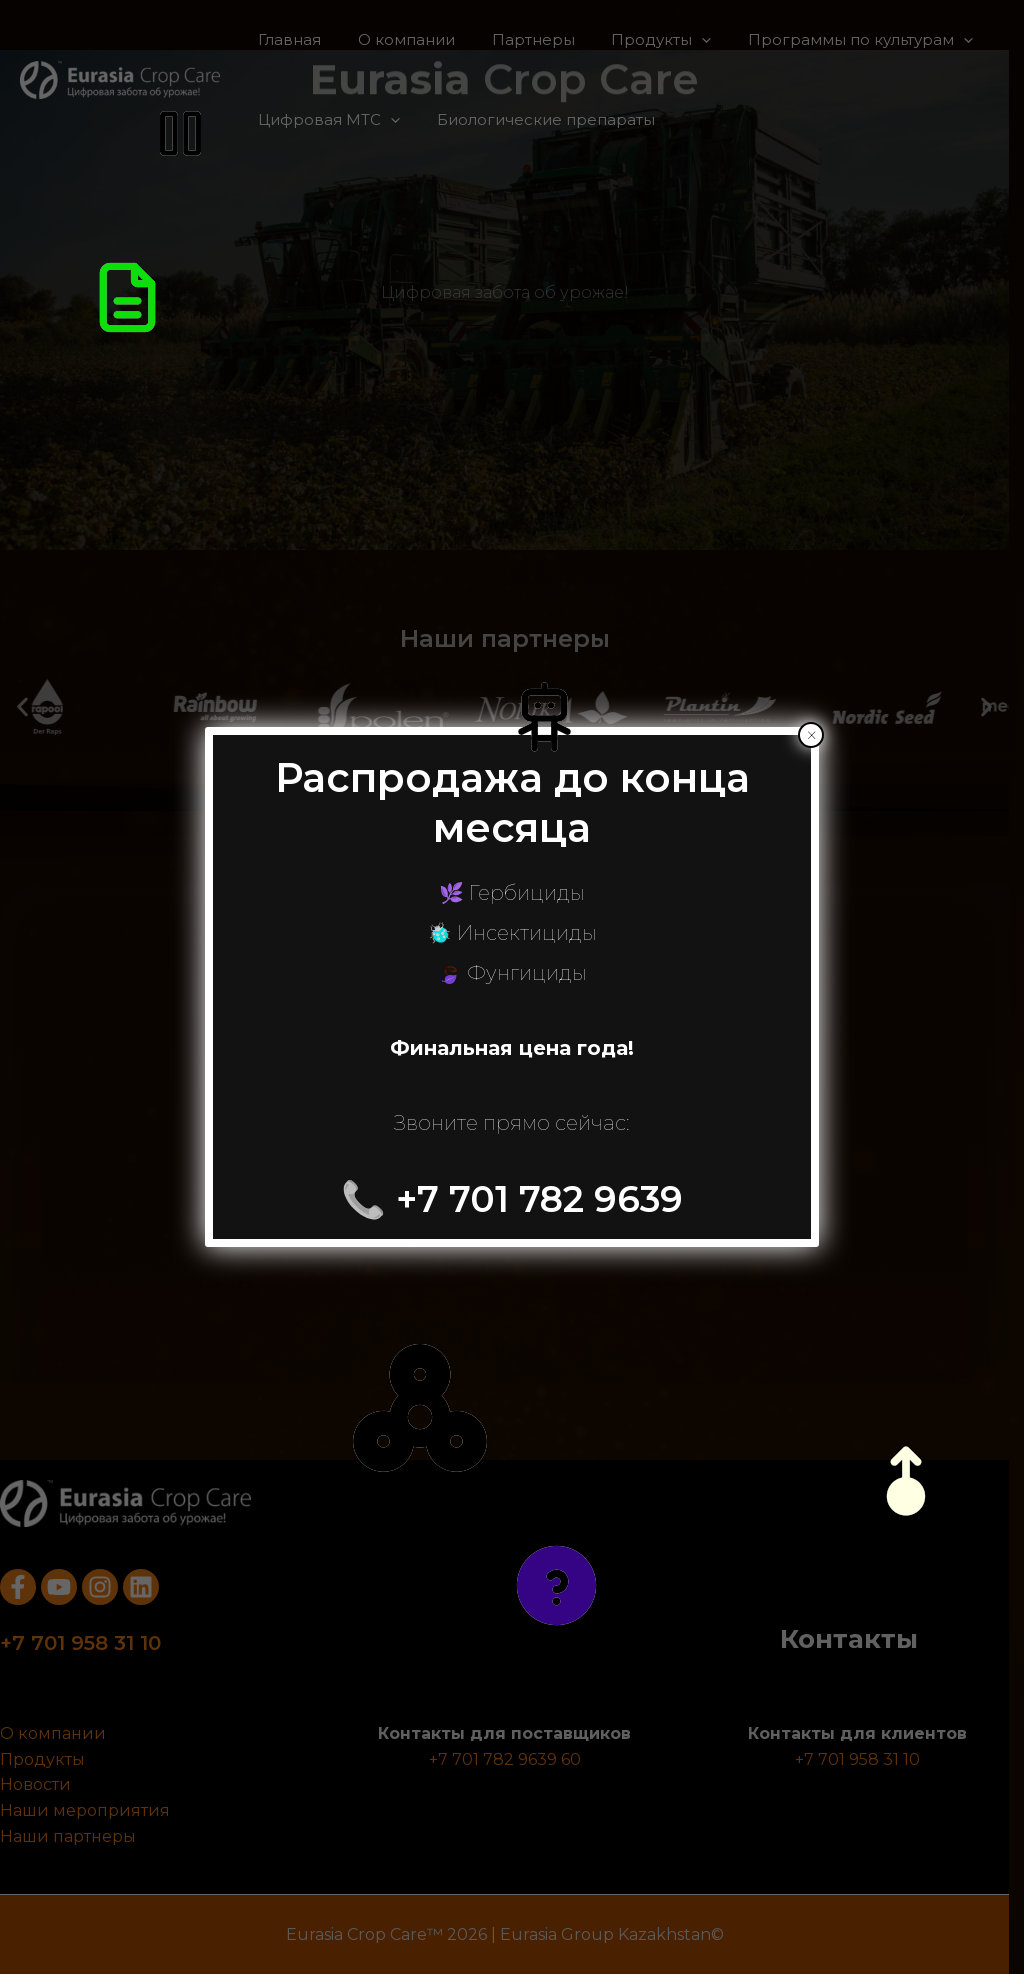  I want to click on swipe up to continue or dismiss, so click(906, 1481).